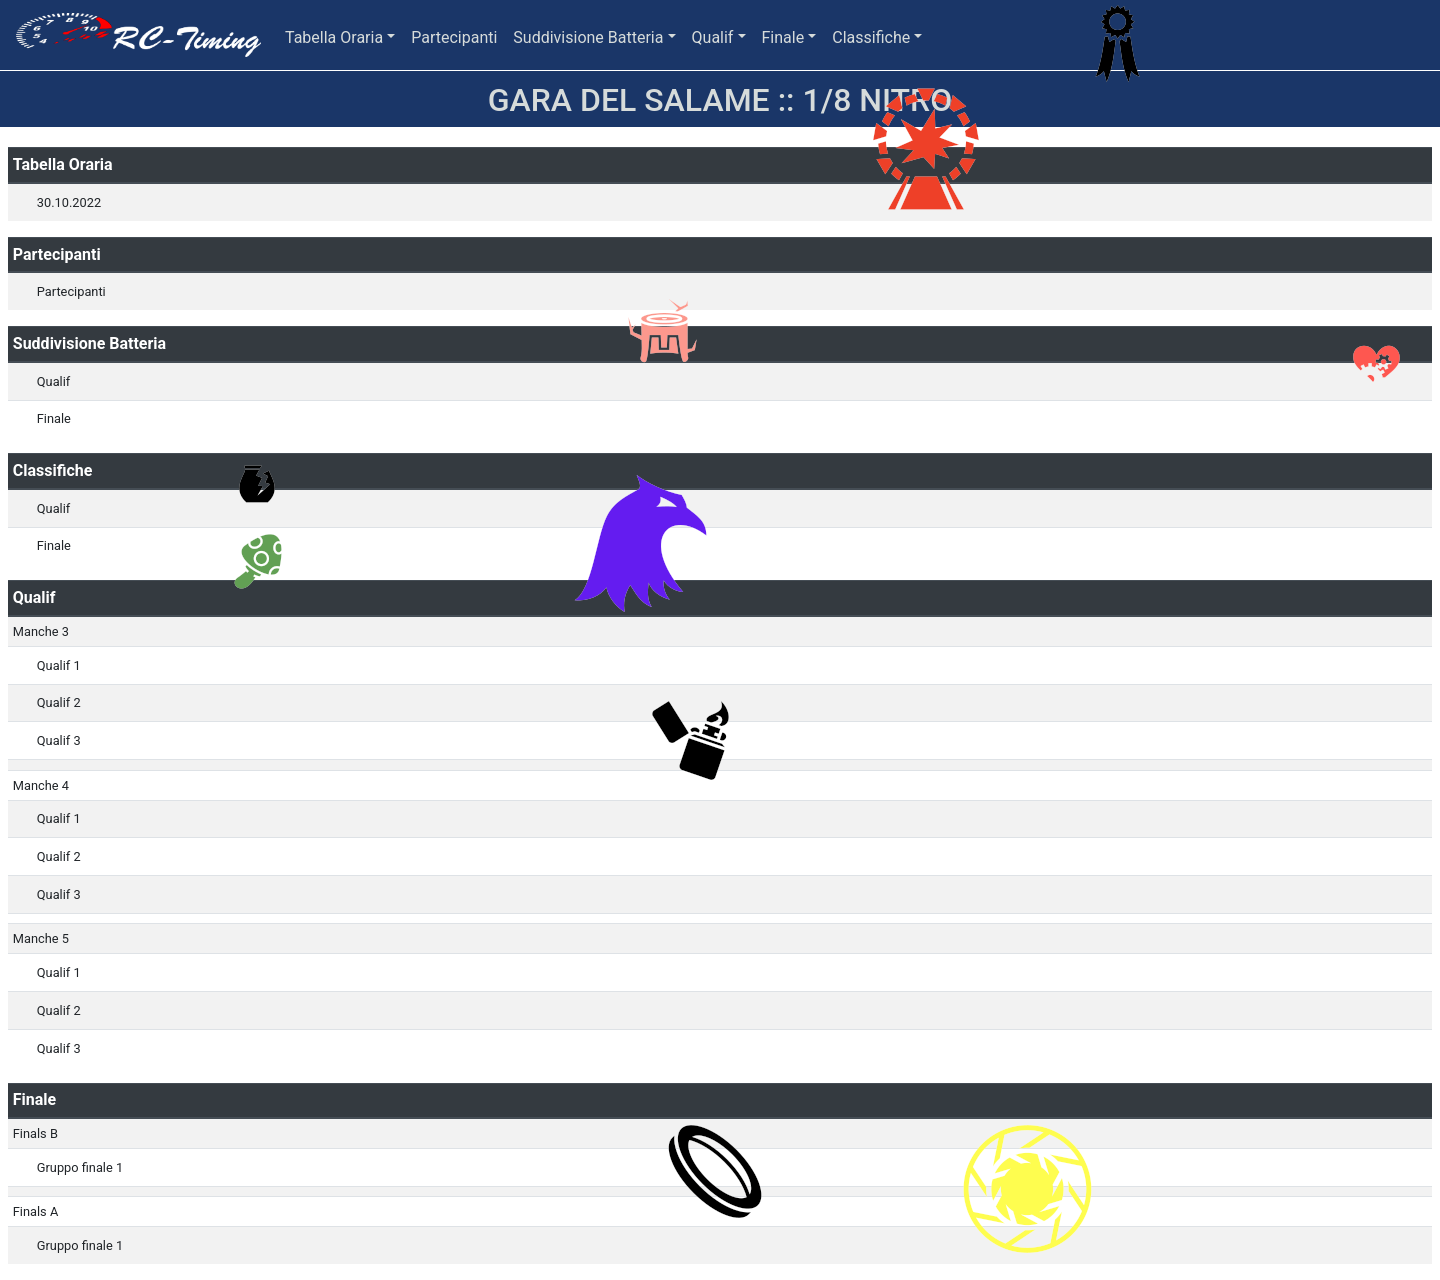 The width and height of the screenshot is (1440, 1280). Describe the element at coordinates (257, 561) in the screenshot. I see `collect a mushroom item in-game` at that location.